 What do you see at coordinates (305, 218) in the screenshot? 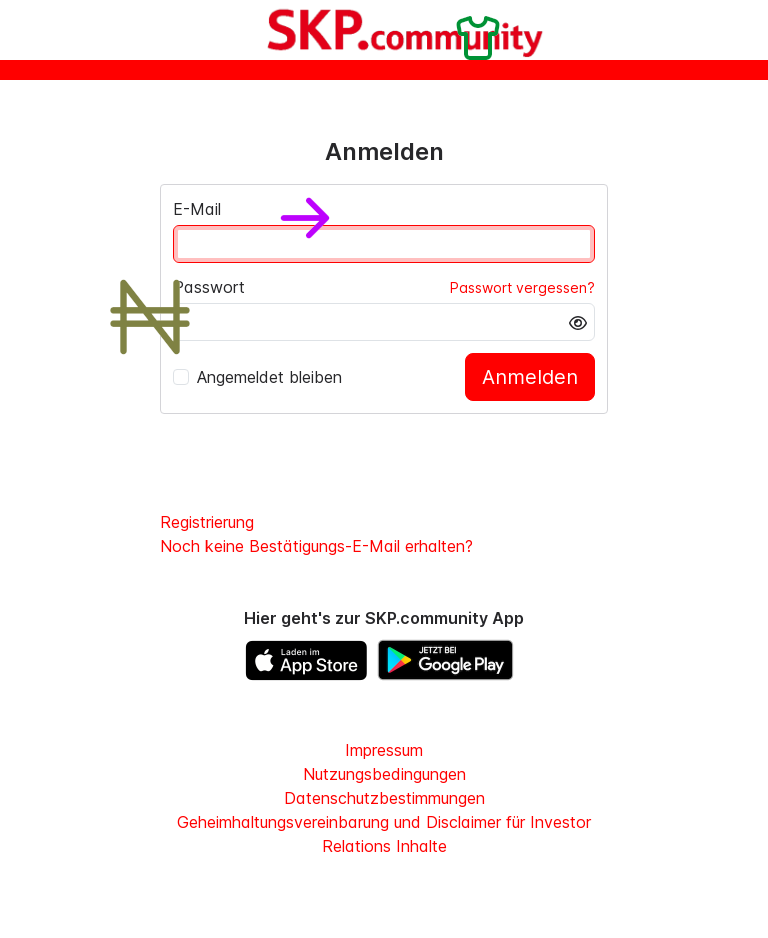
I see `proceed to the next step` at bounding box center [305, 218].